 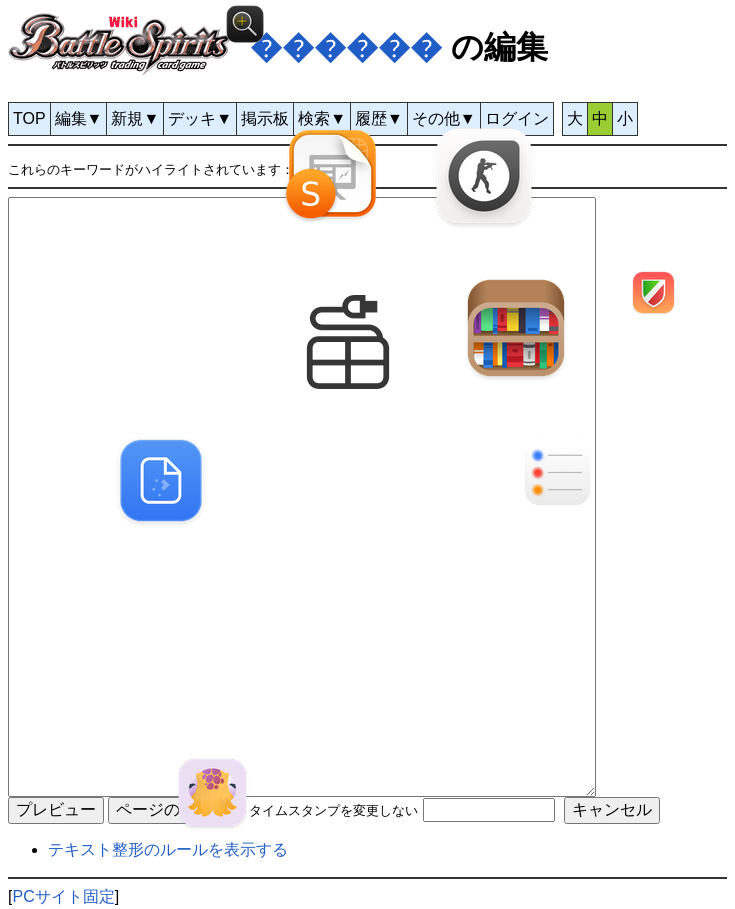 I want to click on open freeoffice presentations app, so click(x=332, y=173).